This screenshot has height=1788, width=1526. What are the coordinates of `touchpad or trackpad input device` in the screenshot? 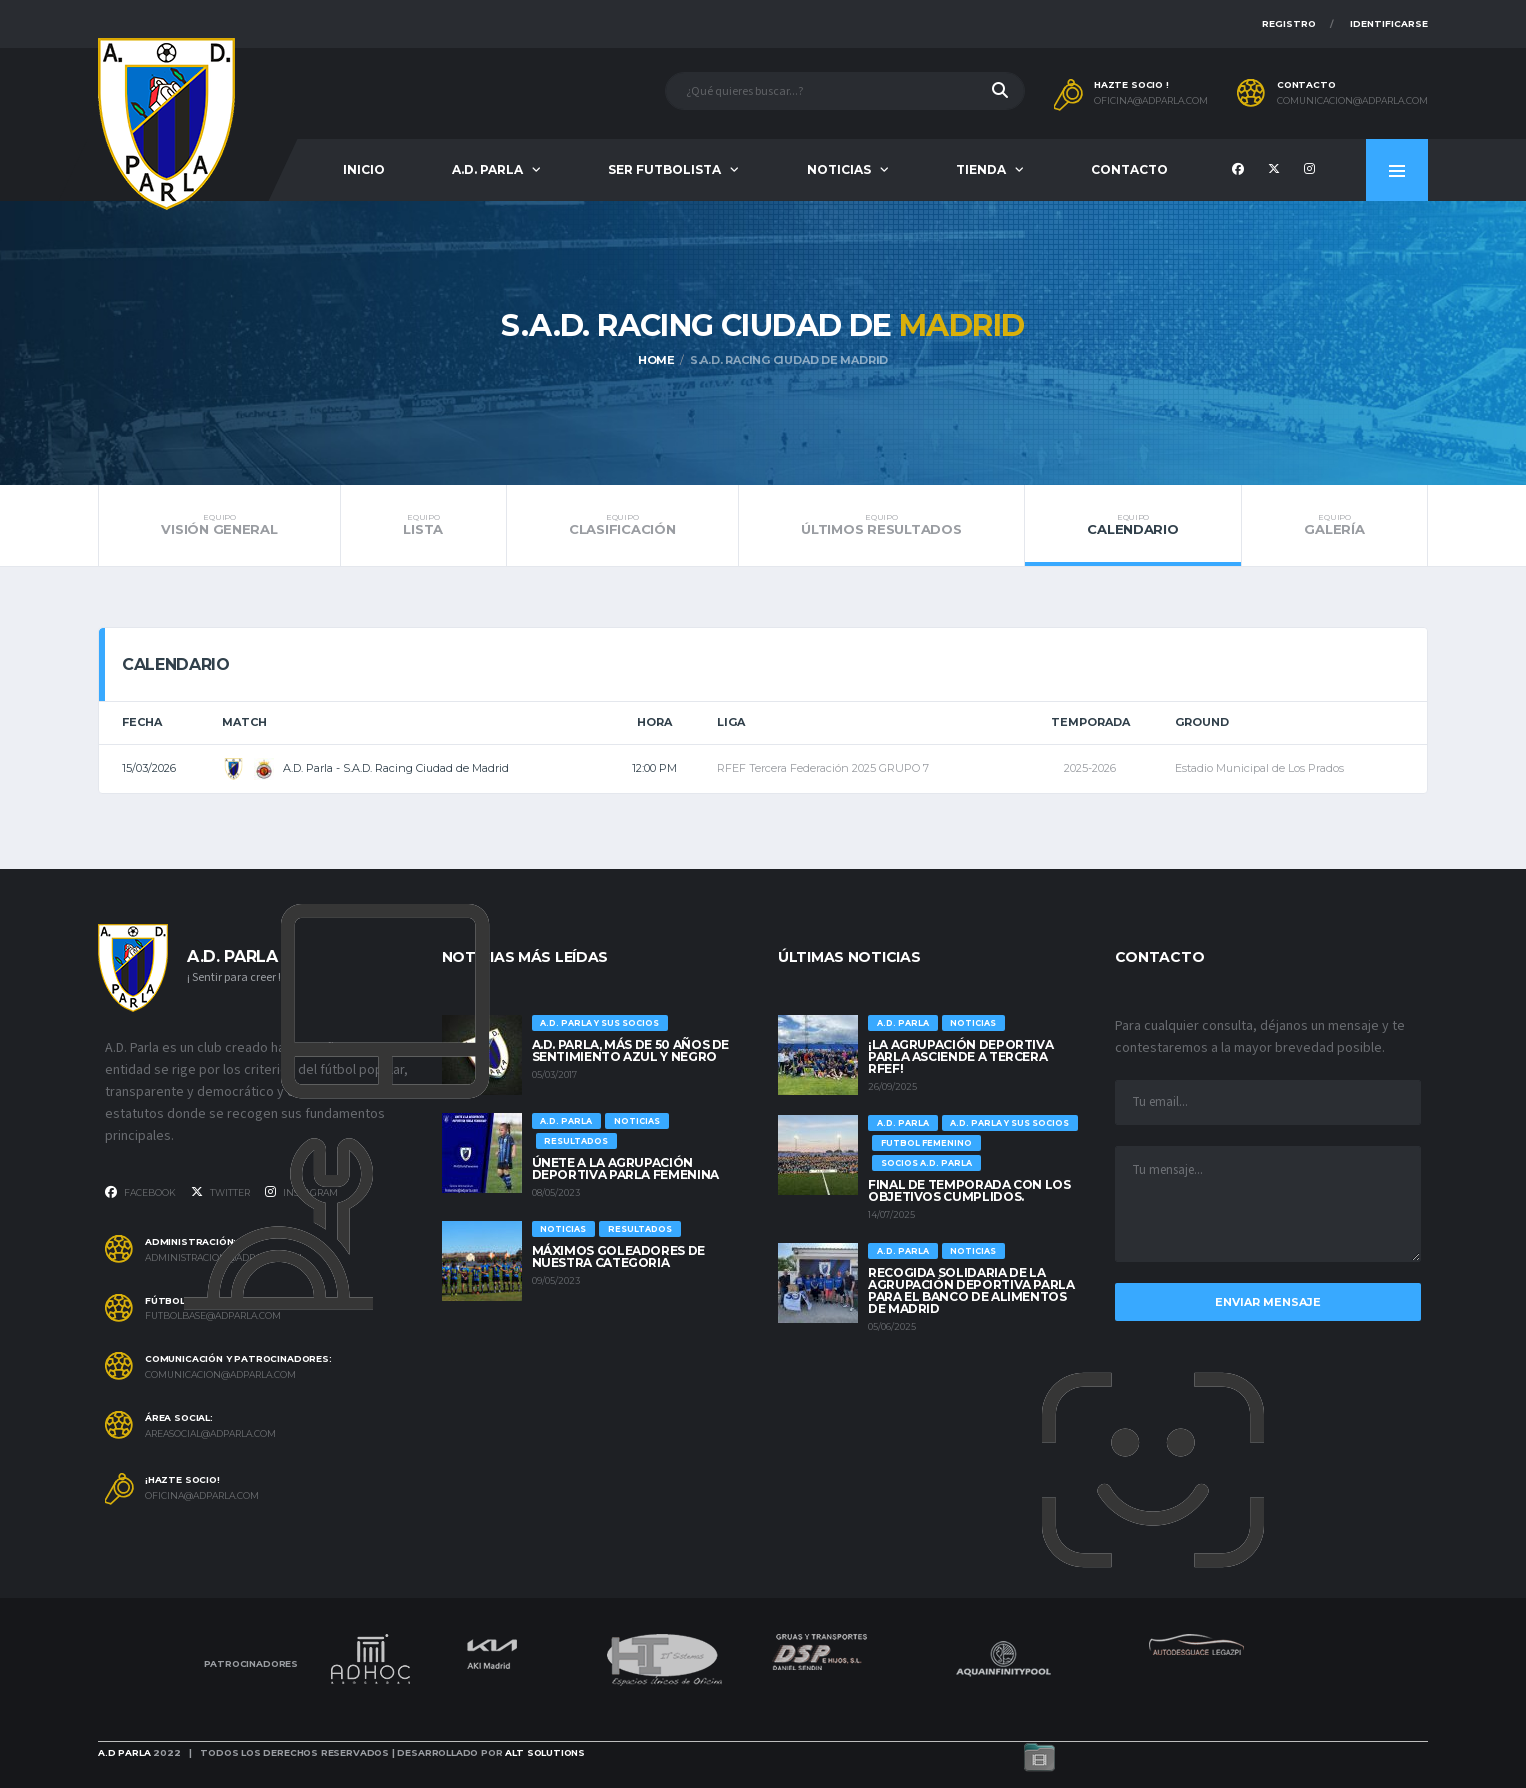 It's located at (392, 1001).